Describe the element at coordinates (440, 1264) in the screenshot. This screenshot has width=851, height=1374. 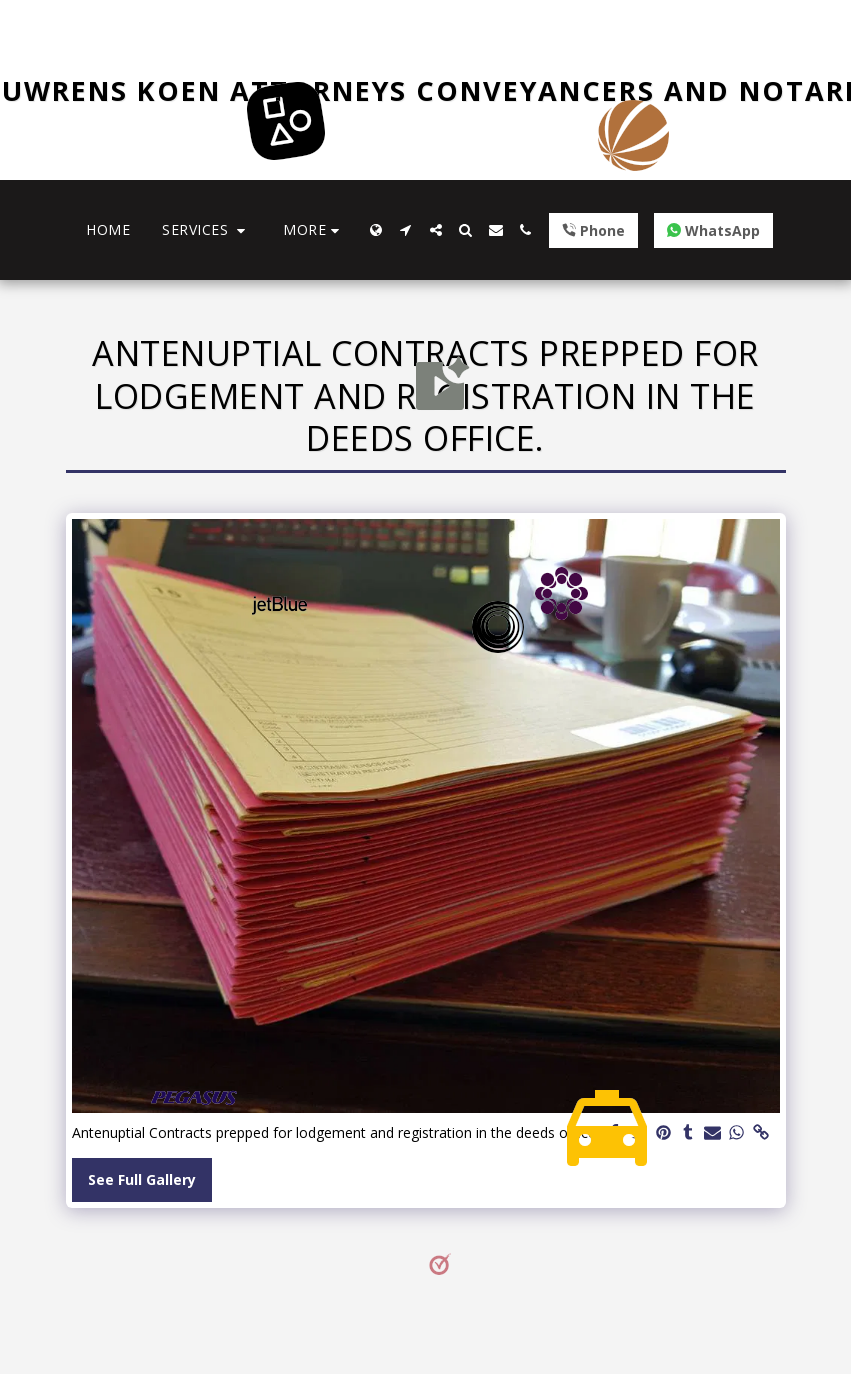
I see `symantec security software logo` at that location.